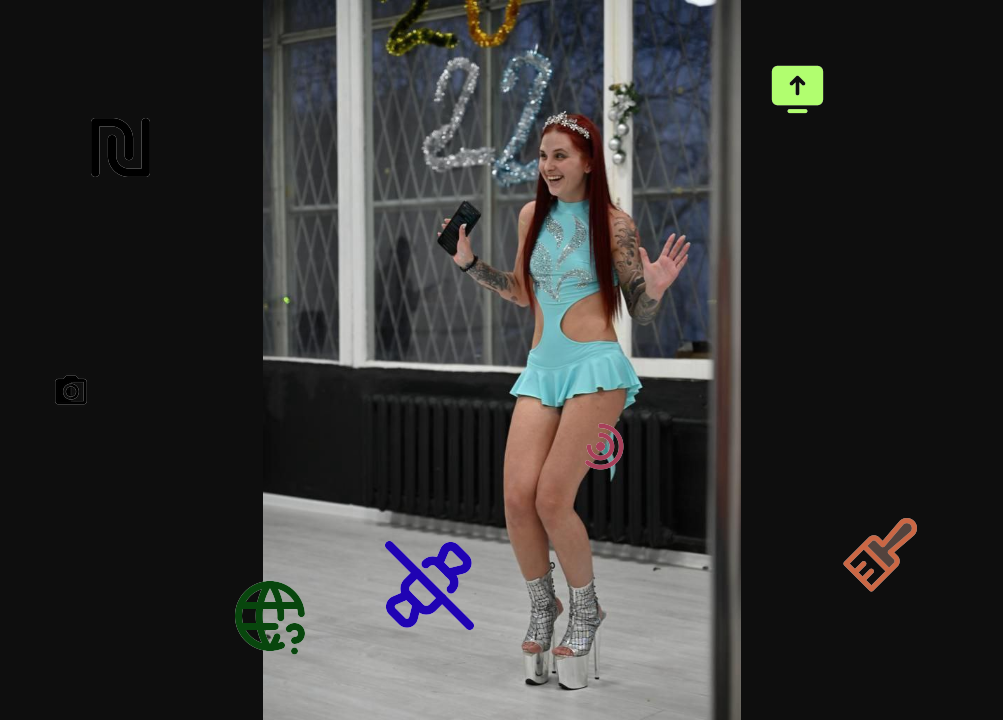  Describe the element at coordinates (120, 147) in the screenshot. I see `view prices in Israeli shekels` at that location.